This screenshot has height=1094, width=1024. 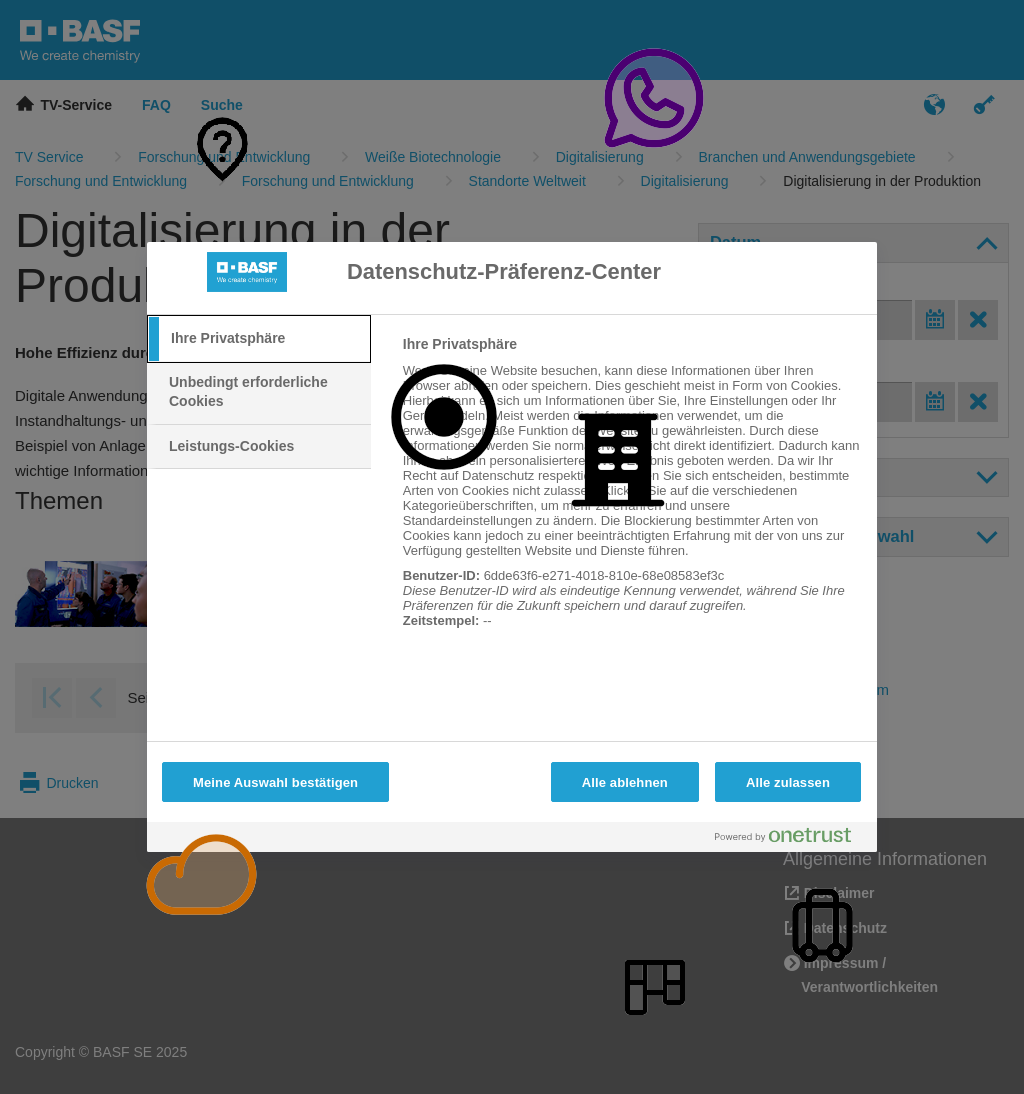 What do you see at coordinates (655, 985) in the screenshot?
I see `view kanban board` at bounding box center [655, 985].